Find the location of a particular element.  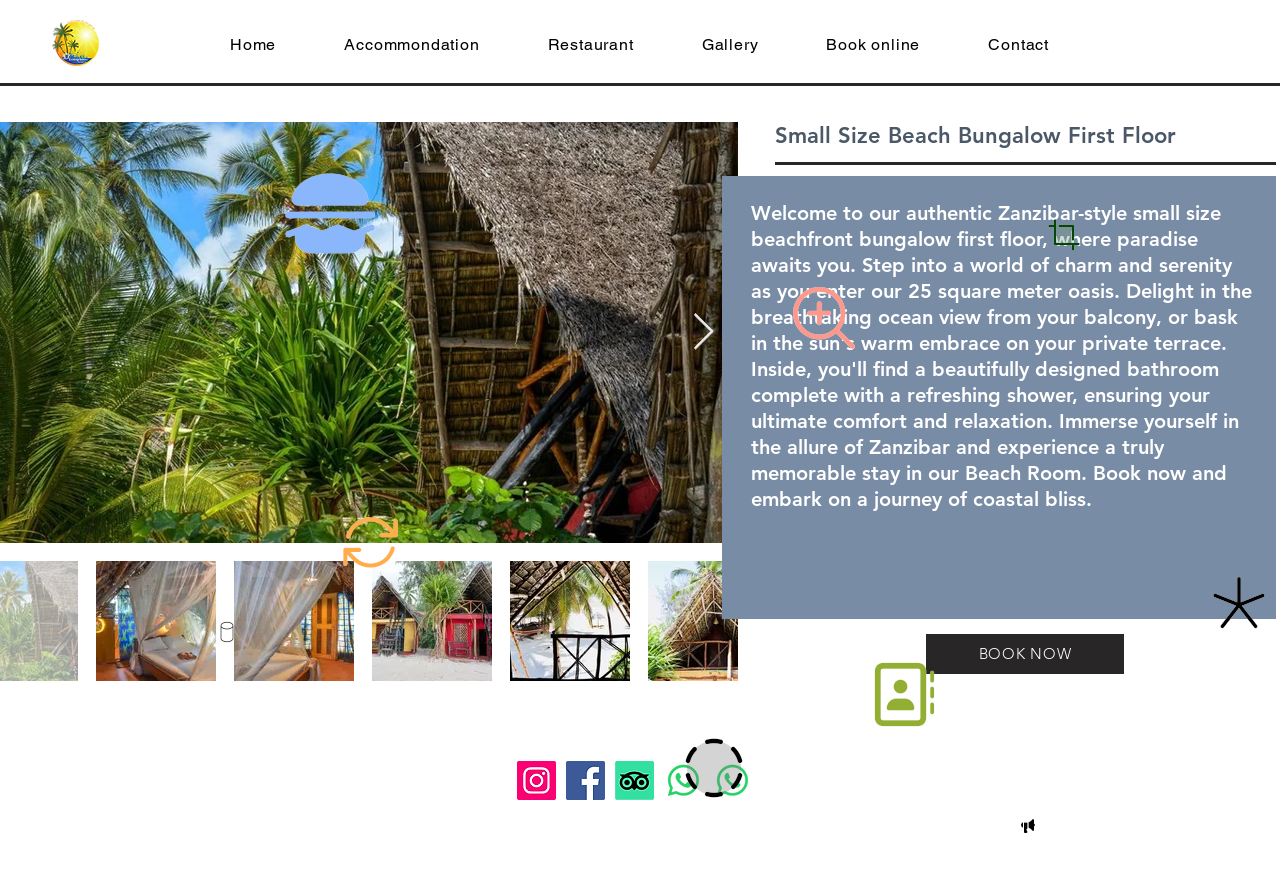

open your contacts list is located at coordinates (902, 694).